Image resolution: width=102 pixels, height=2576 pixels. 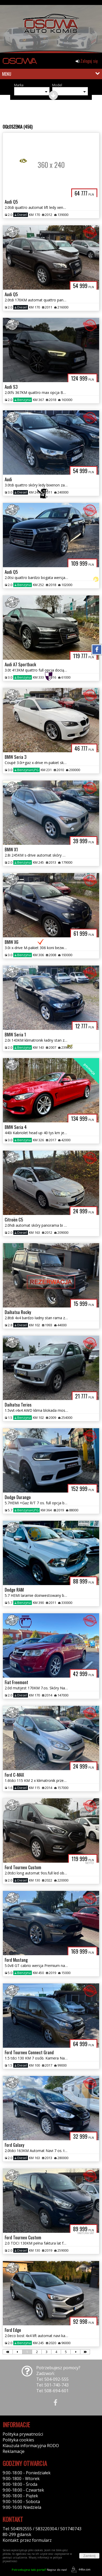 I want to click on view achievements or rewards in a game, so click(x=78, y=414).